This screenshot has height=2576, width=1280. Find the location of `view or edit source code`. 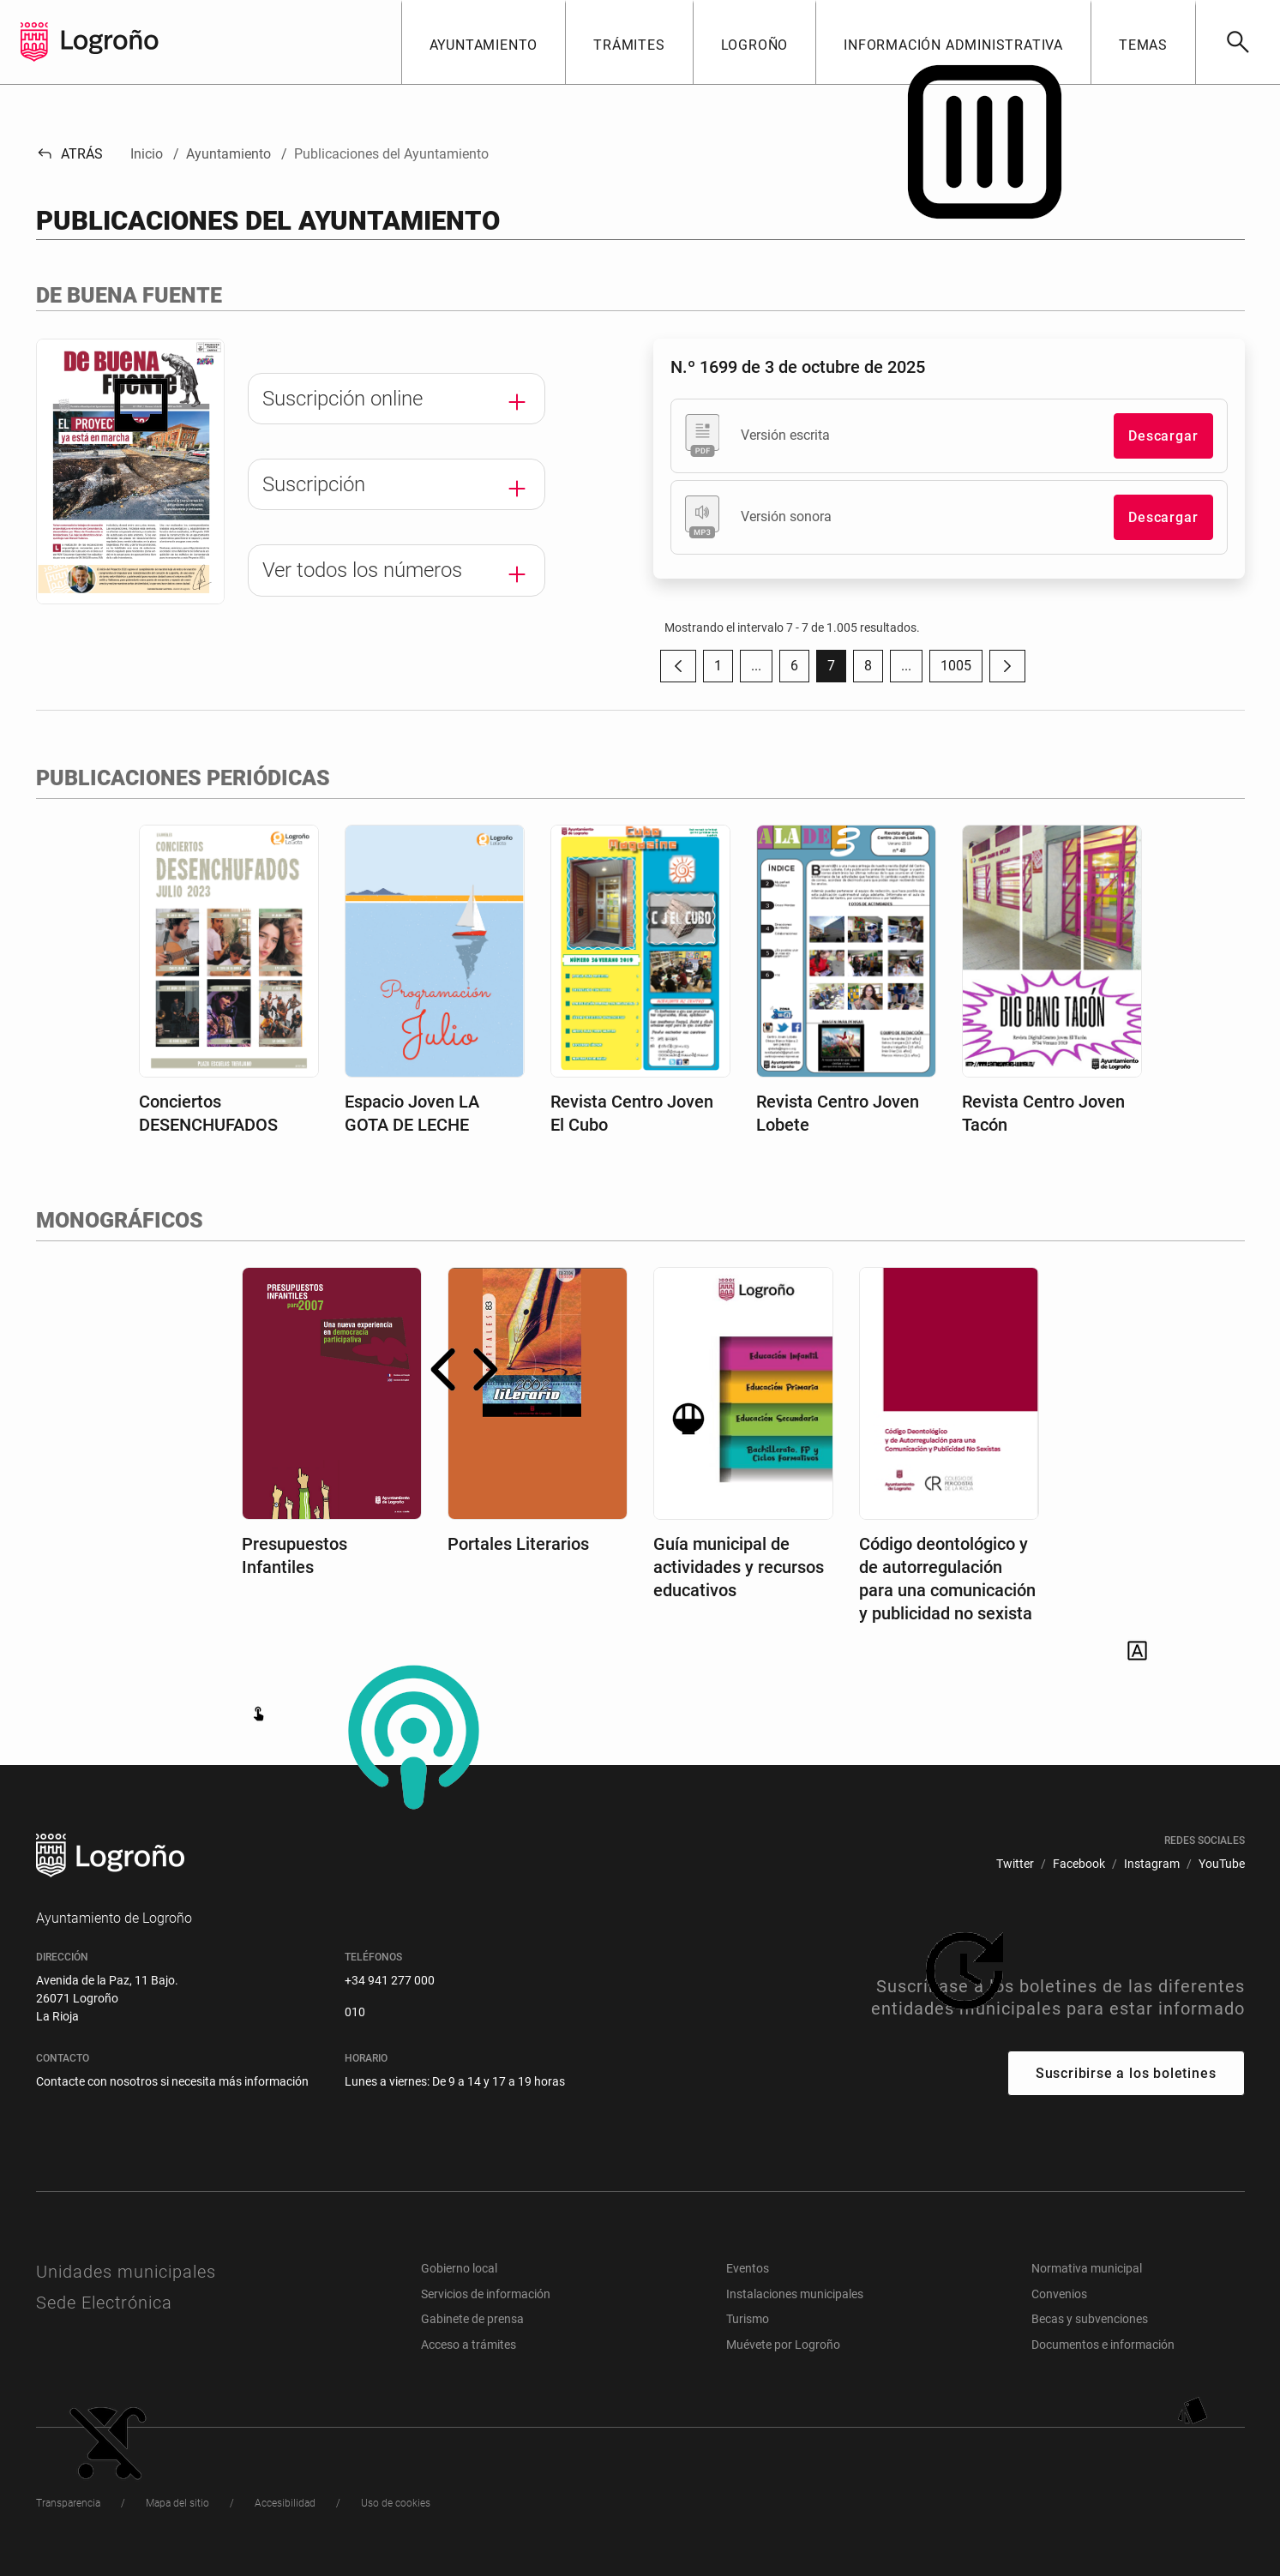

view or edit source code is located at coordinates (464, 1369).